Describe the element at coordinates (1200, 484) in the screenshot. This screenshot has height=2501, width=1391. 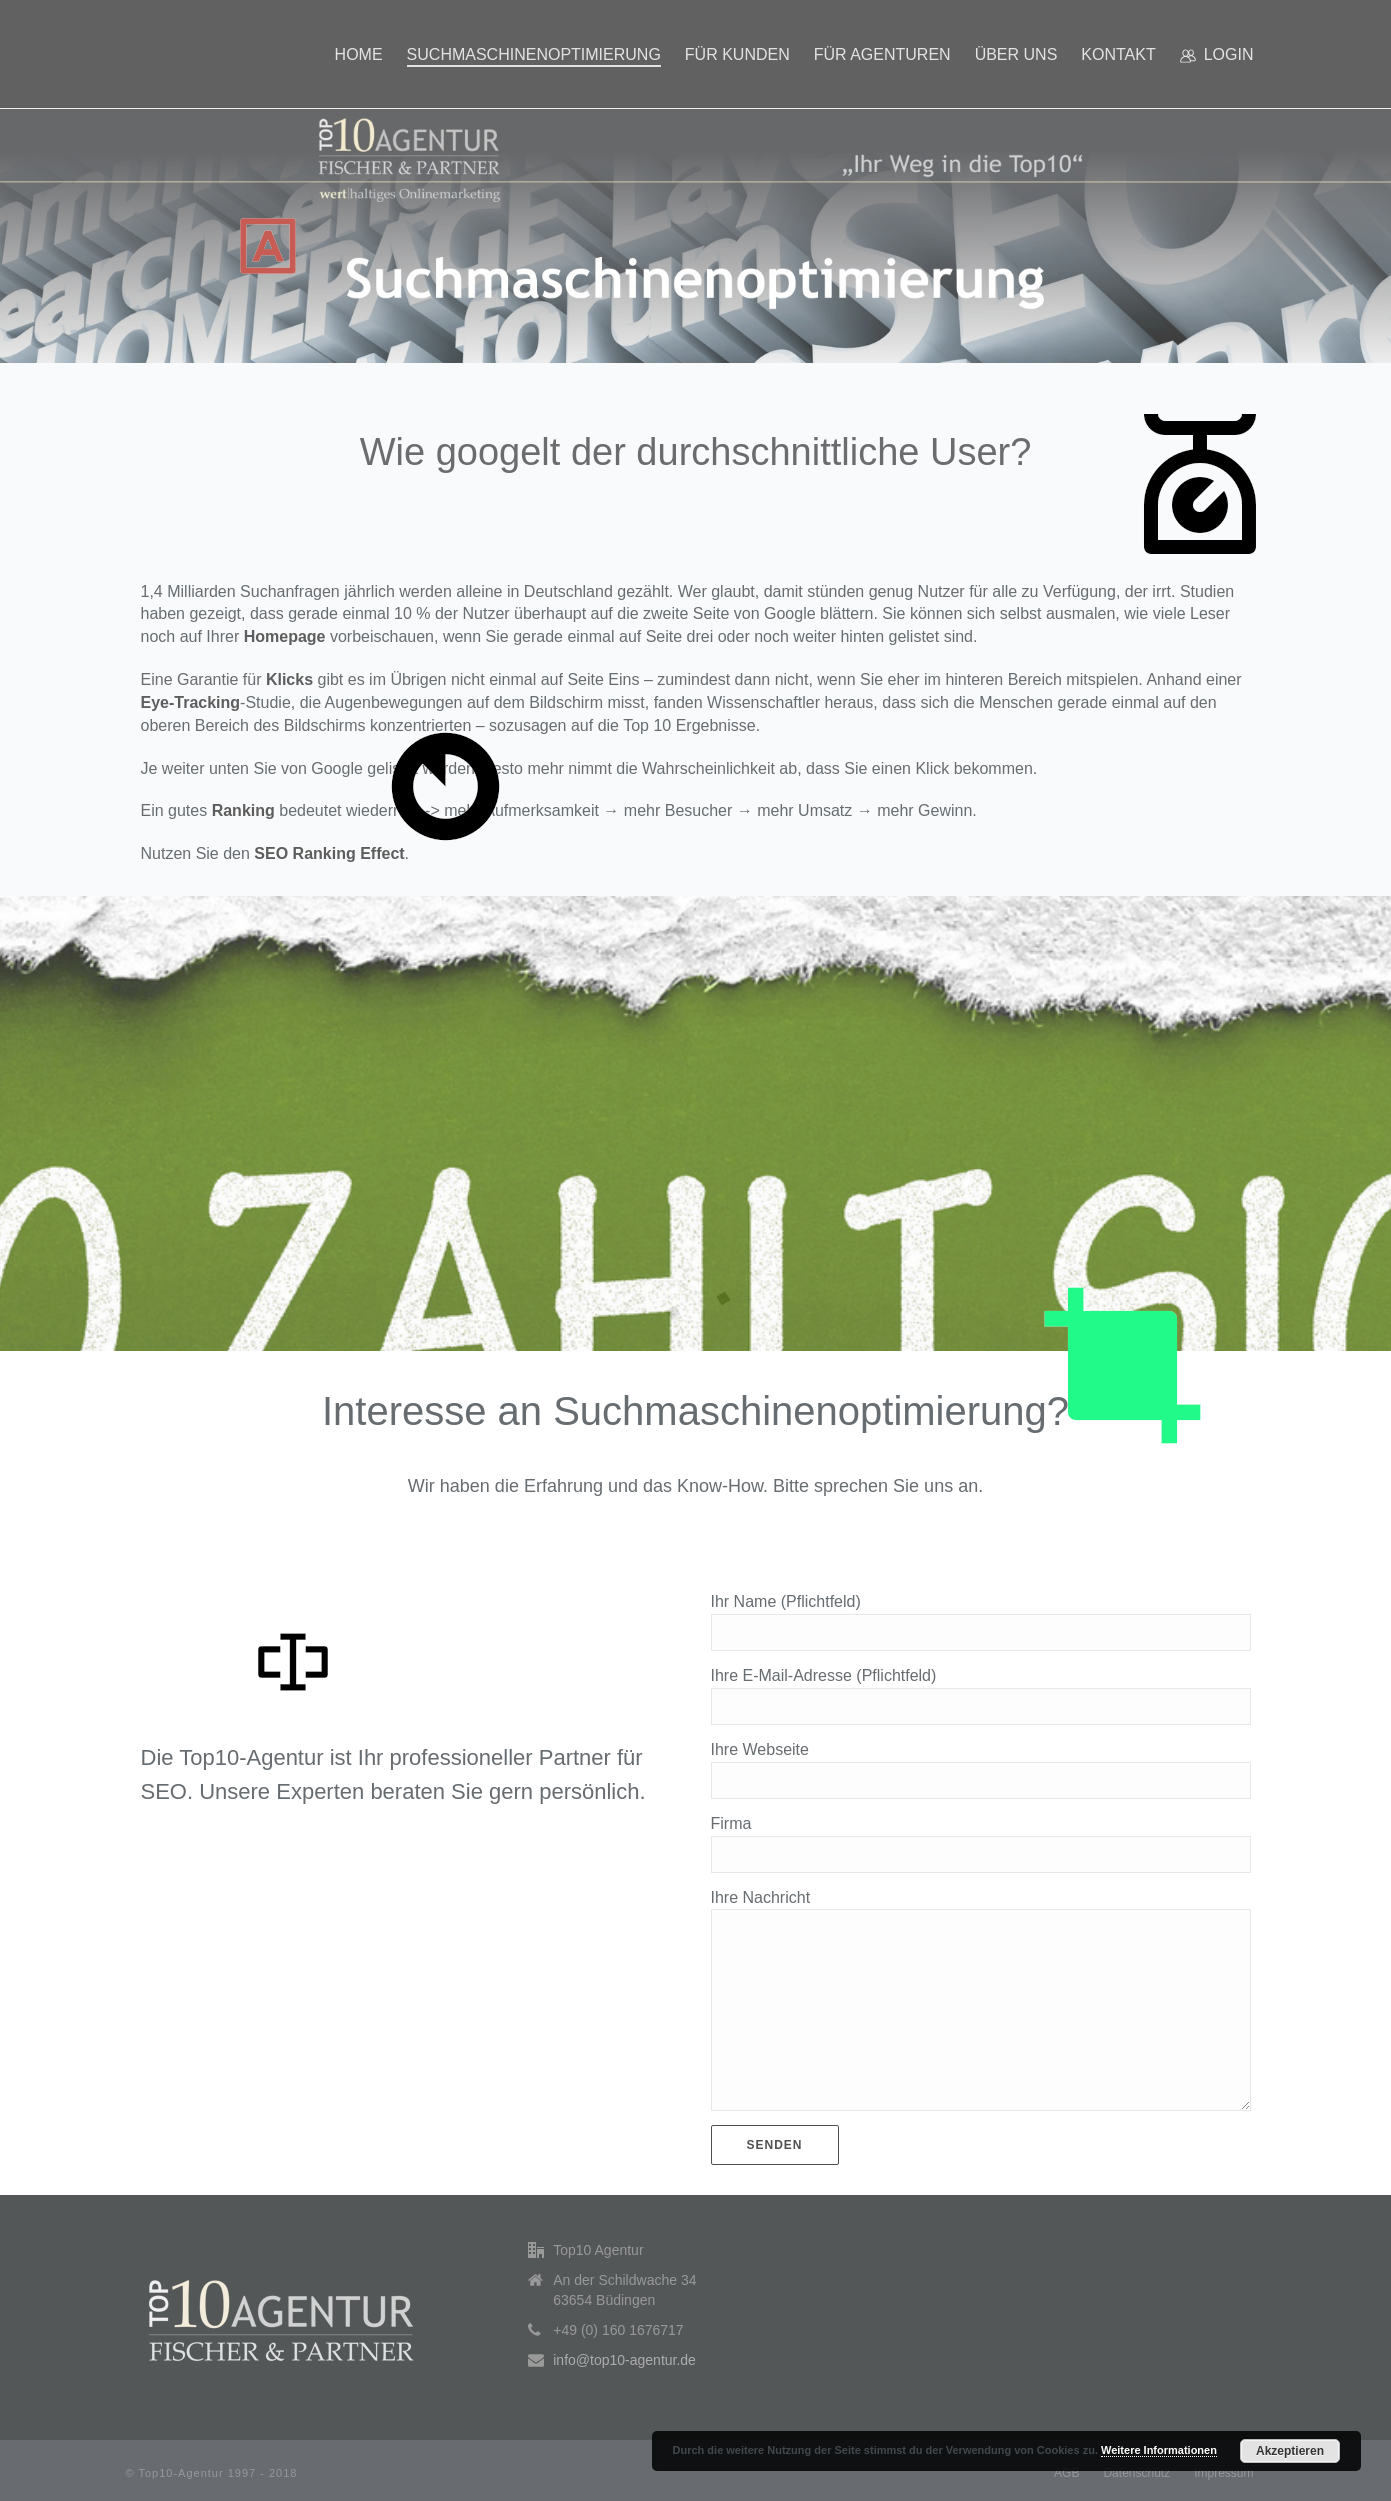
I see `access weight or measurement tools` at that location.